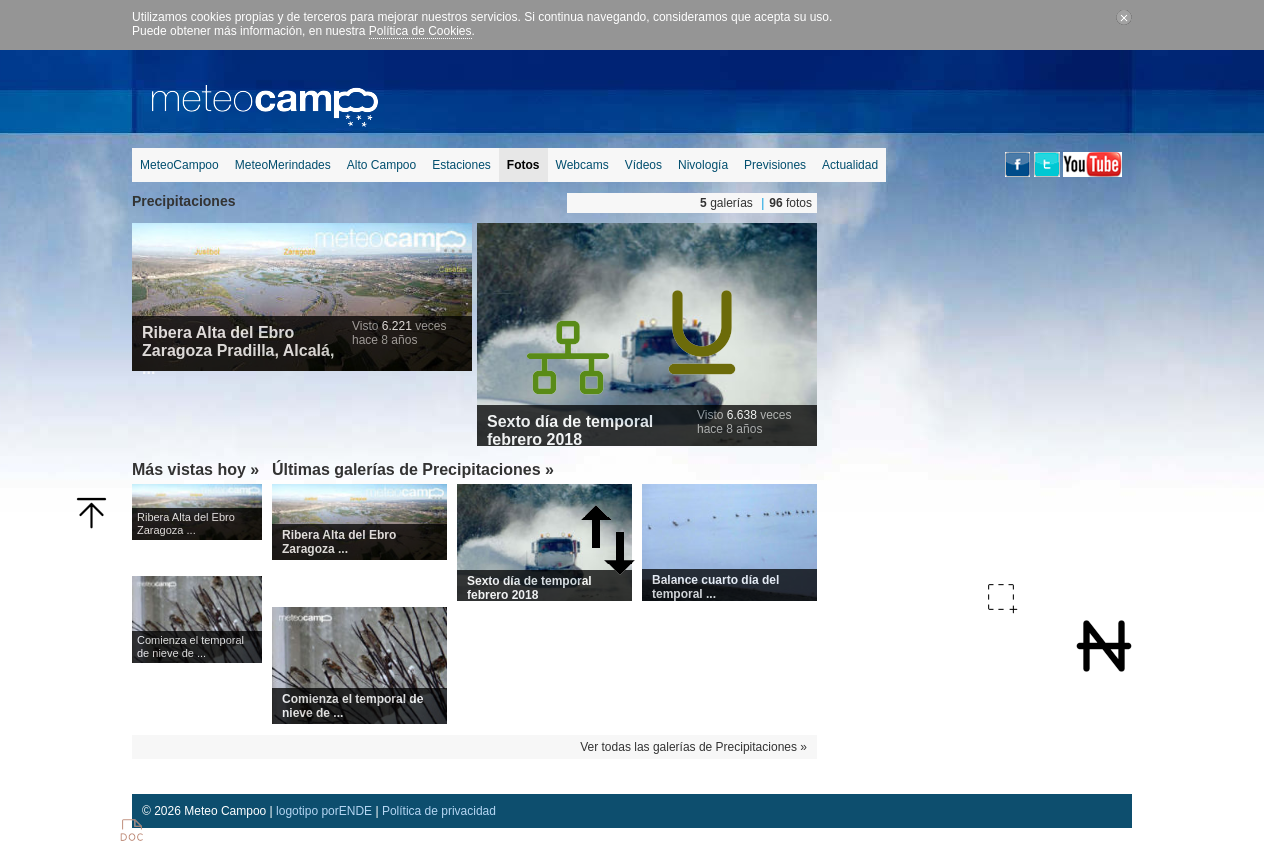 The image size is (1264, 848). Describe the element at coordinates (1001, 597) in the screenshot. I see `add to current selection` at that location.